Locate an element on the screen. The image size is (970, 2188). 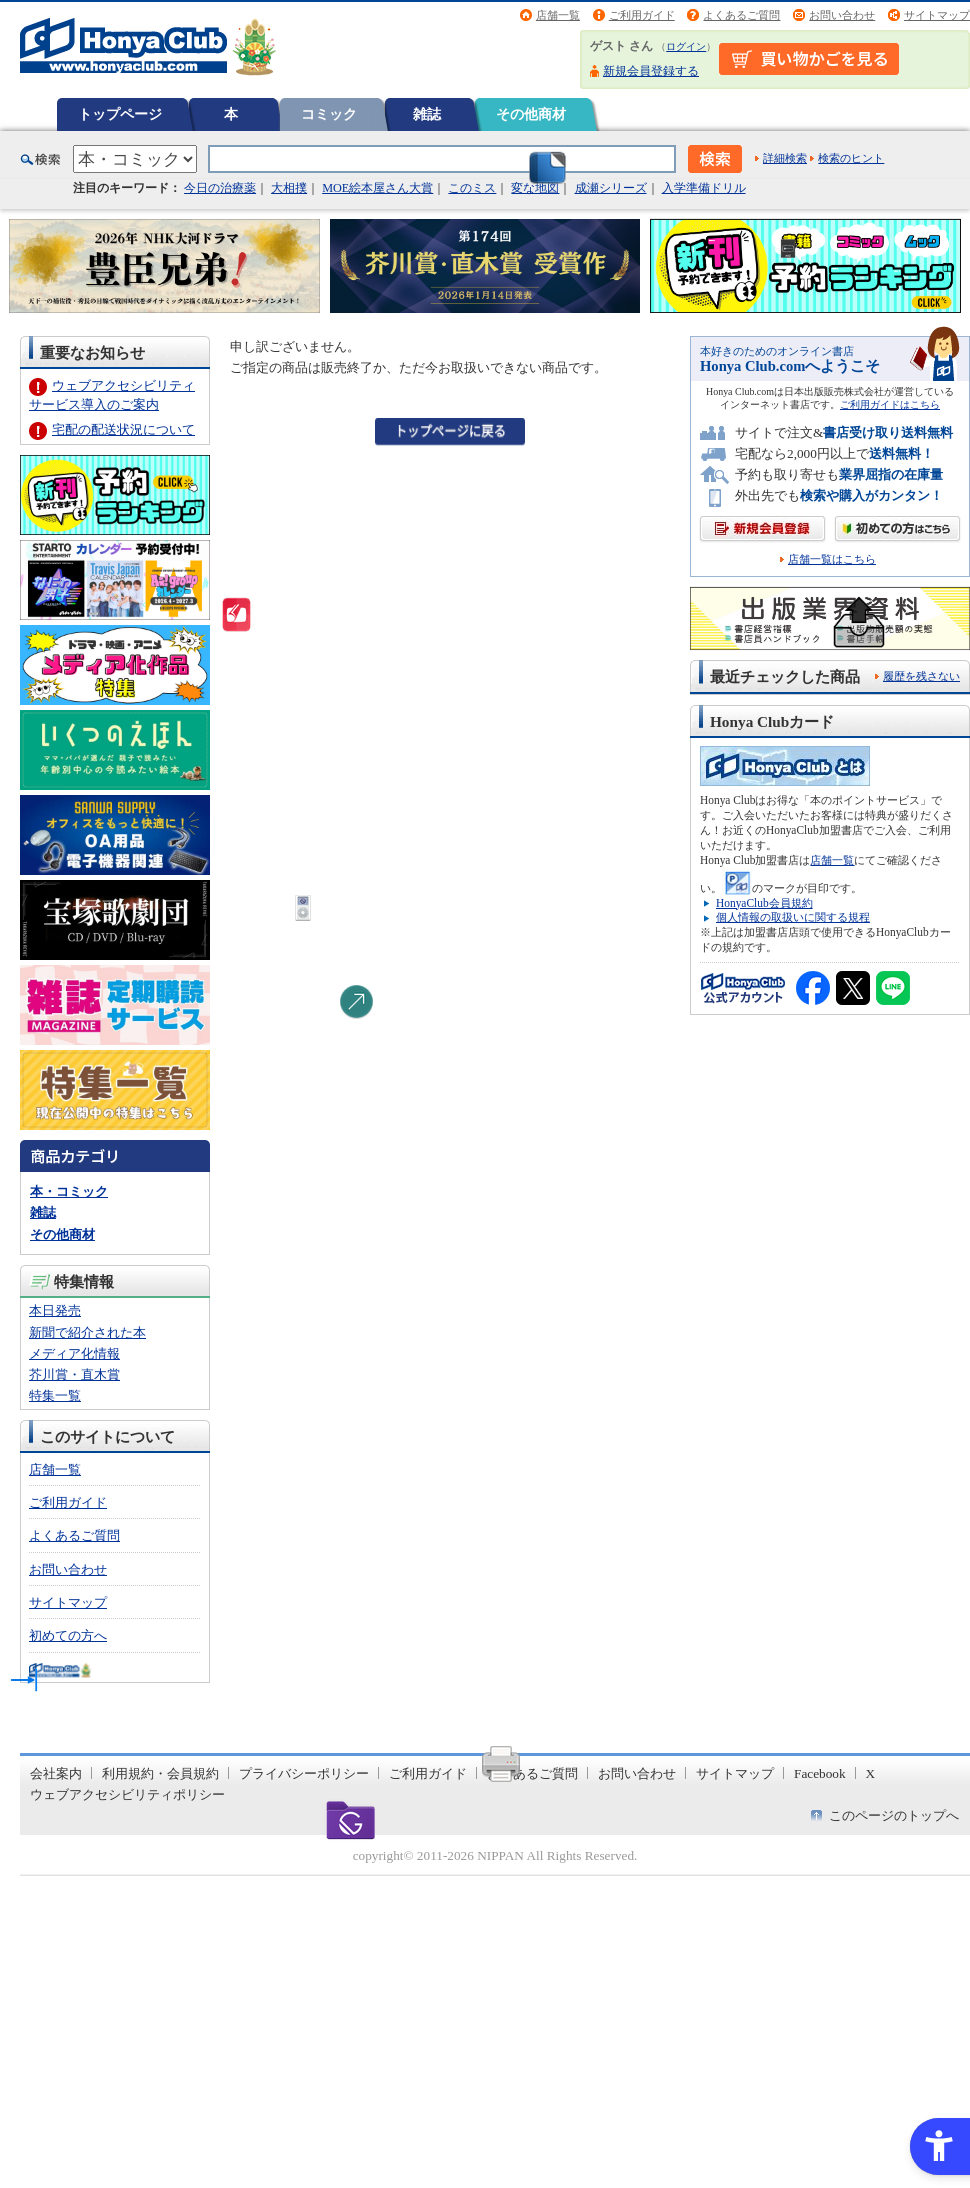
audio analyzer or metering tool in GarageBand is located at coordinates (788, 249).